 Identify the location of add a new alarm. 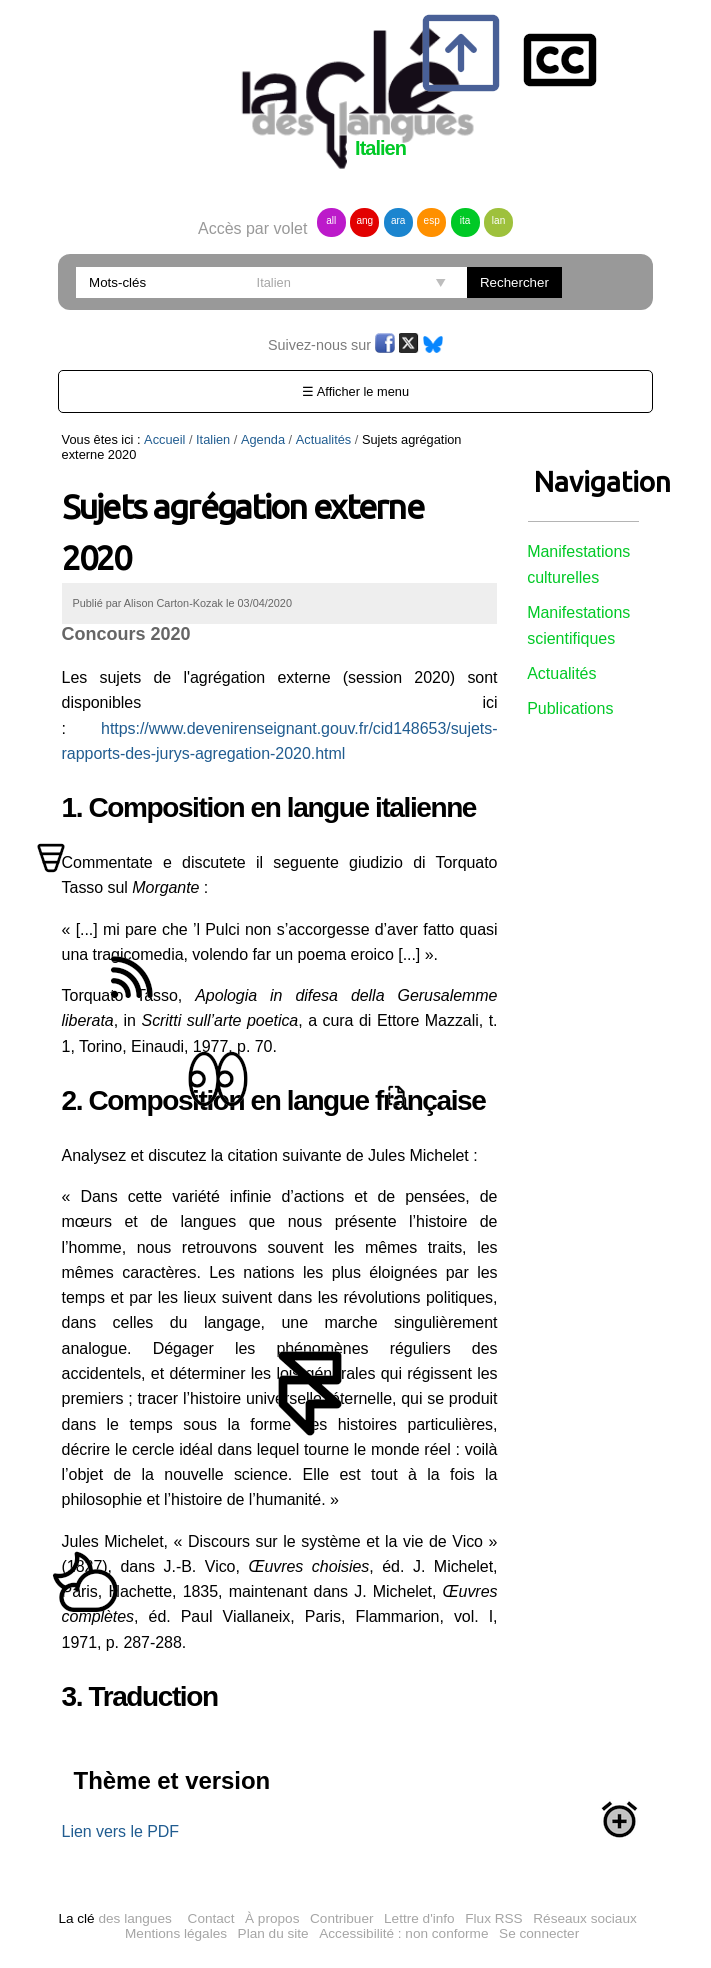
(619, 1819).